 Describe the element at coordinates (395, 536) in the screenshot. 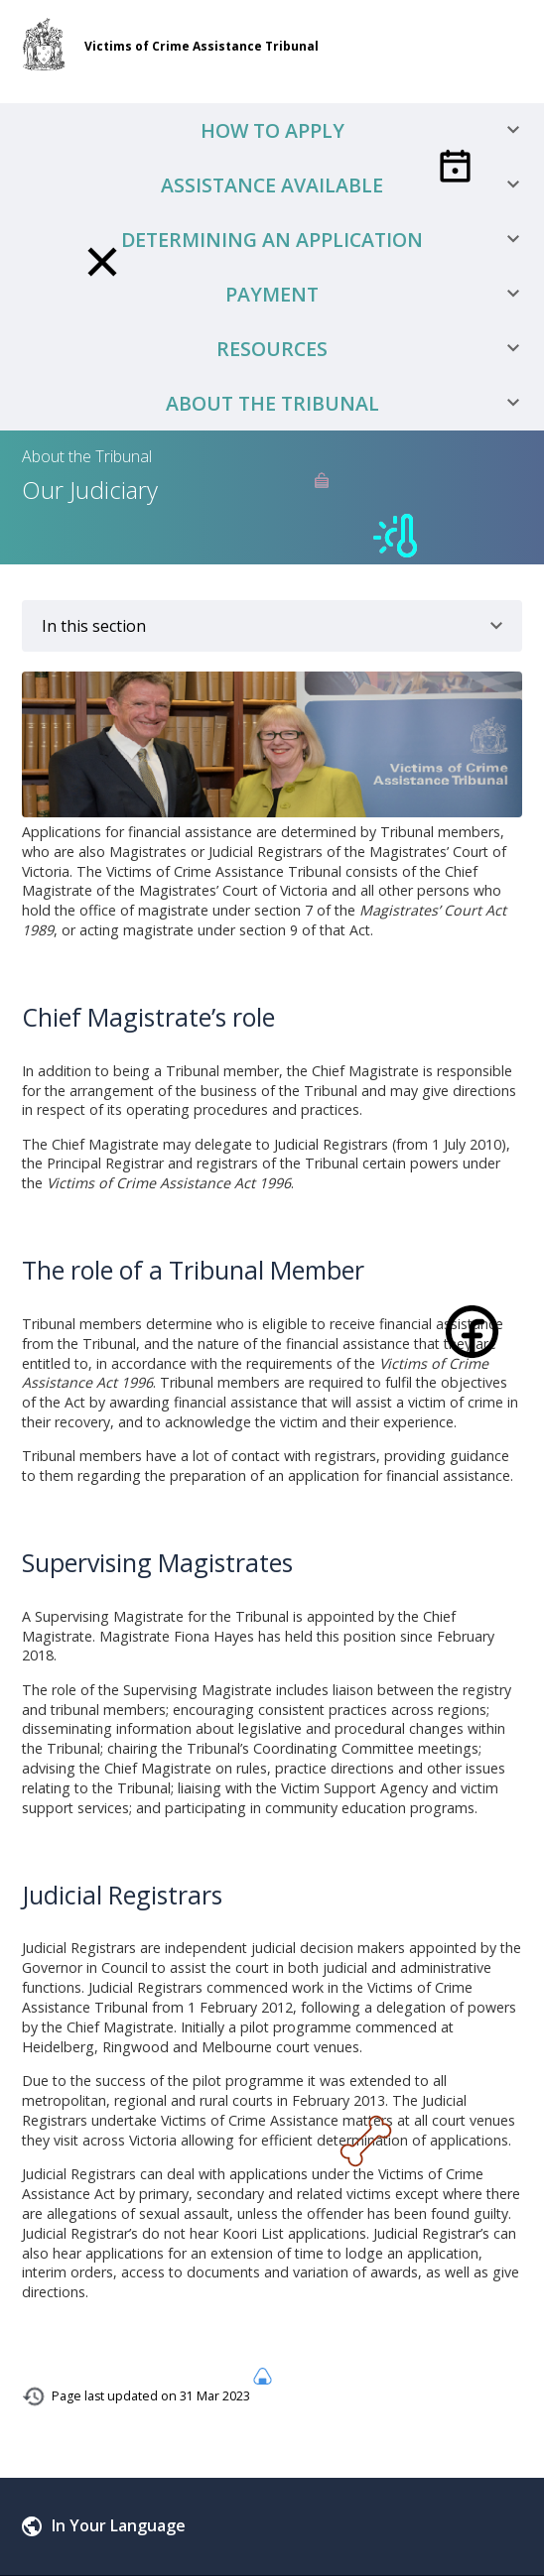

I see `view current outdoor temperature` at that location.